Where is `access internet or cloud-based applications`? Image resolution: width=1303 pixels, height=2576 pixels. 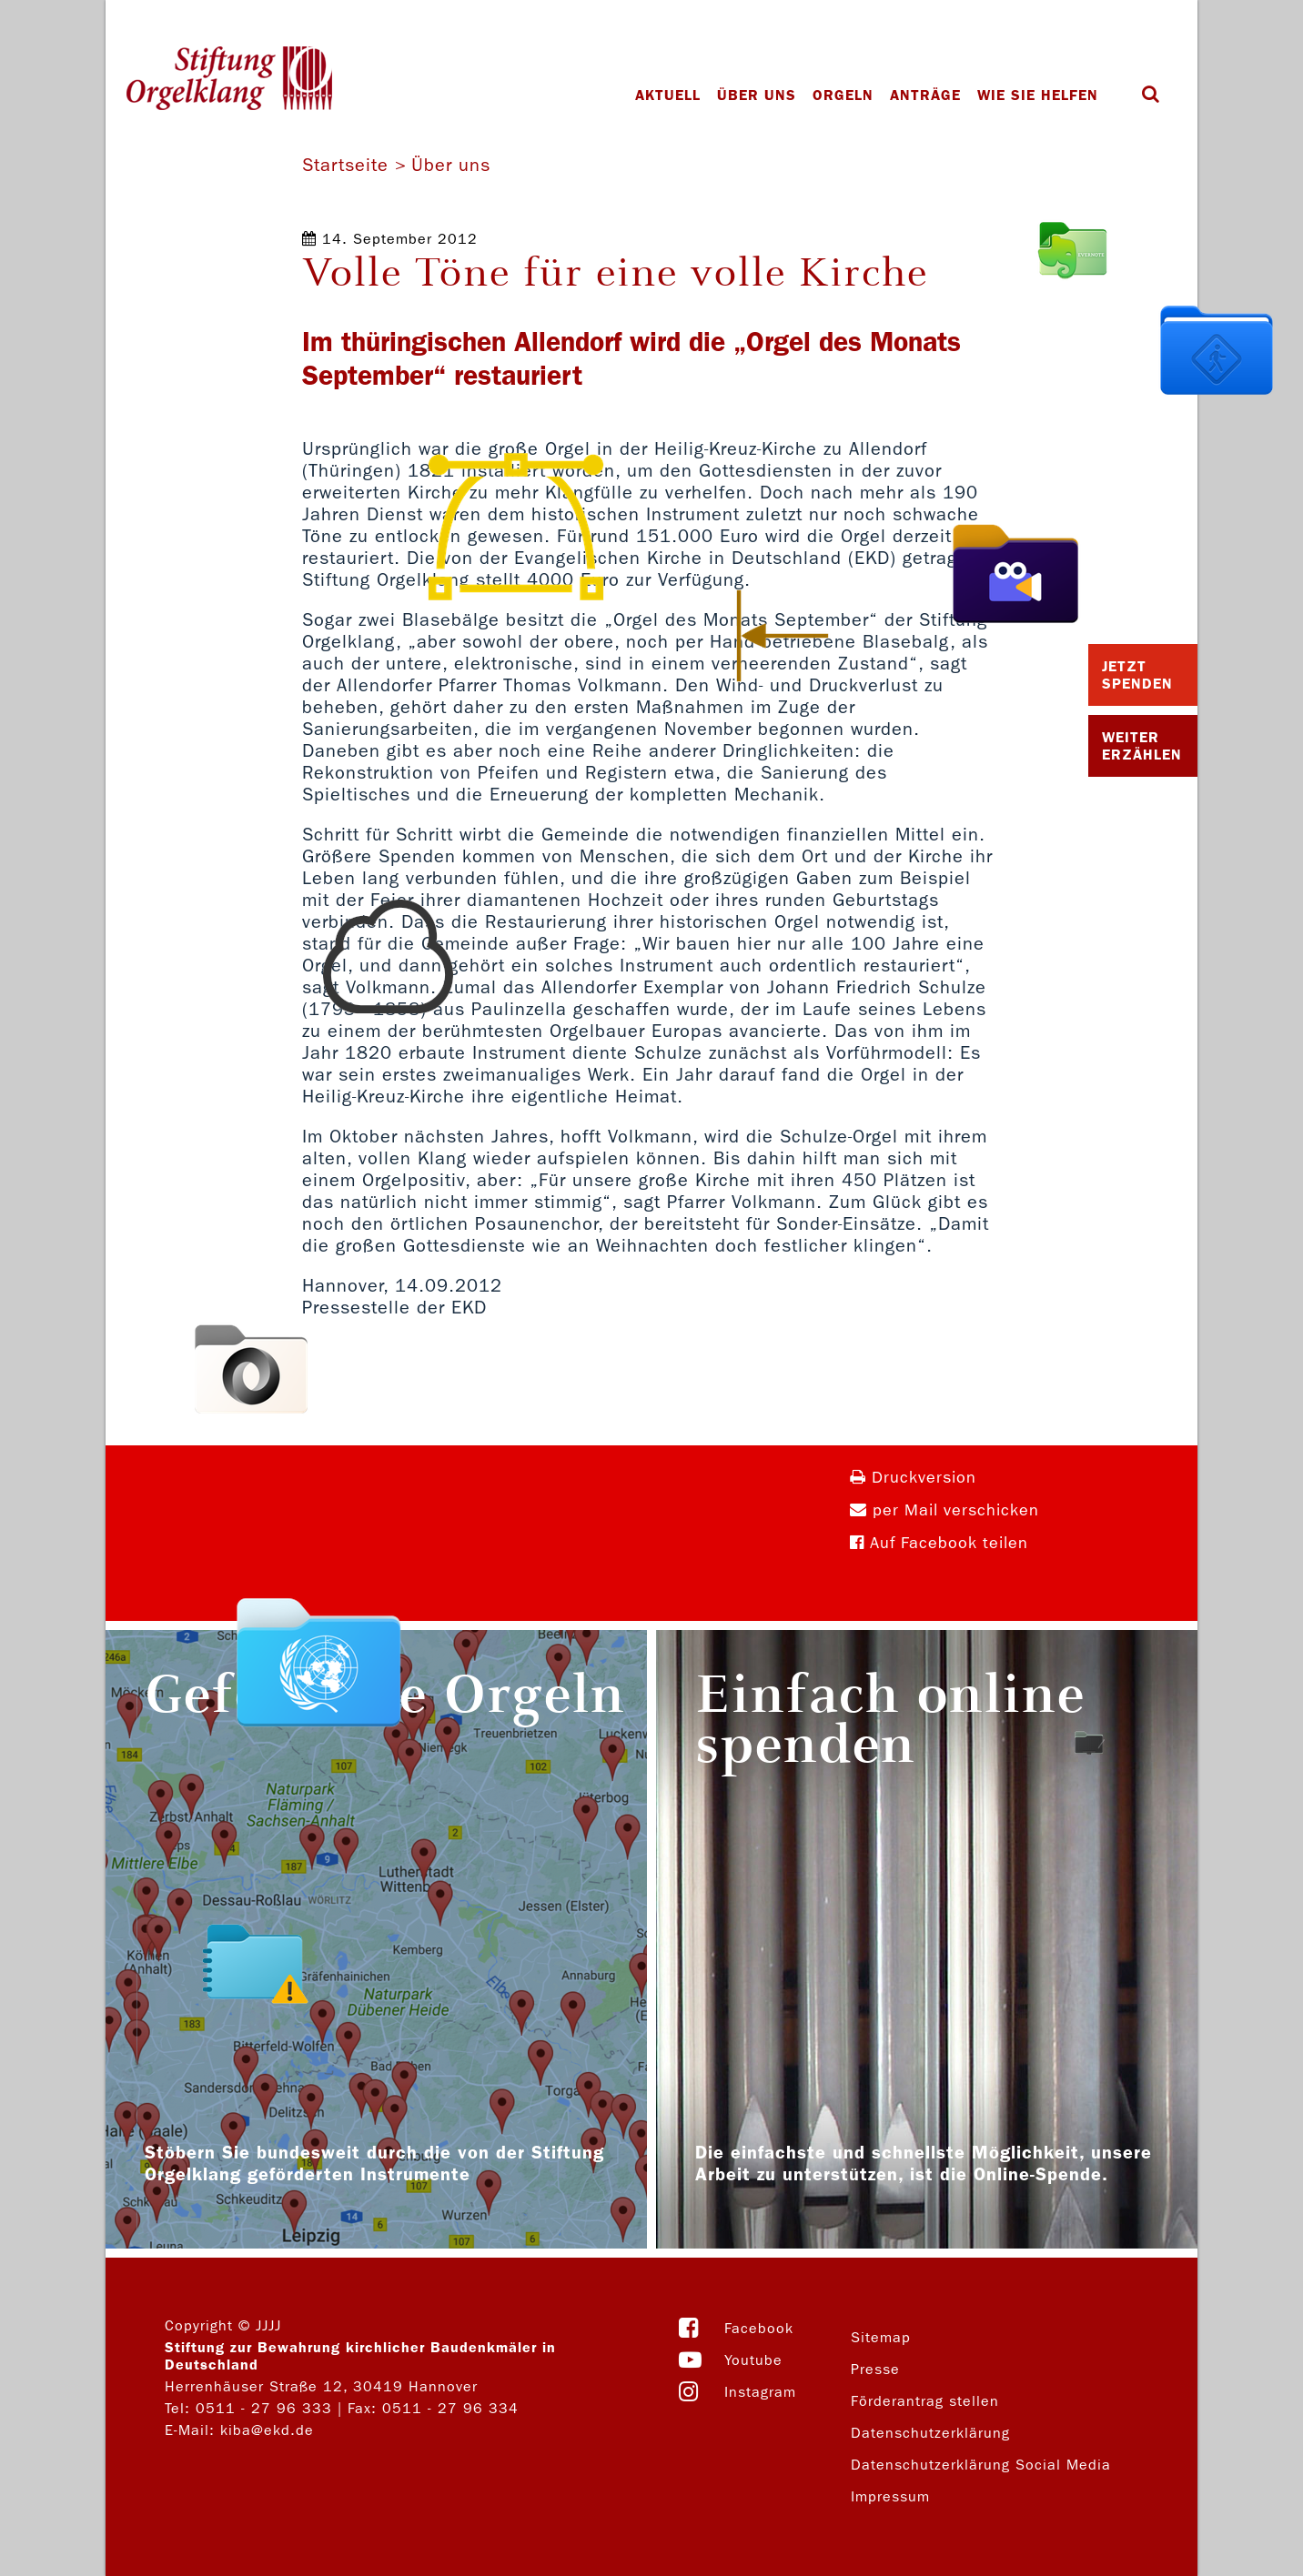 access internet or cloud-based applications is located at coordinates (388, 956).